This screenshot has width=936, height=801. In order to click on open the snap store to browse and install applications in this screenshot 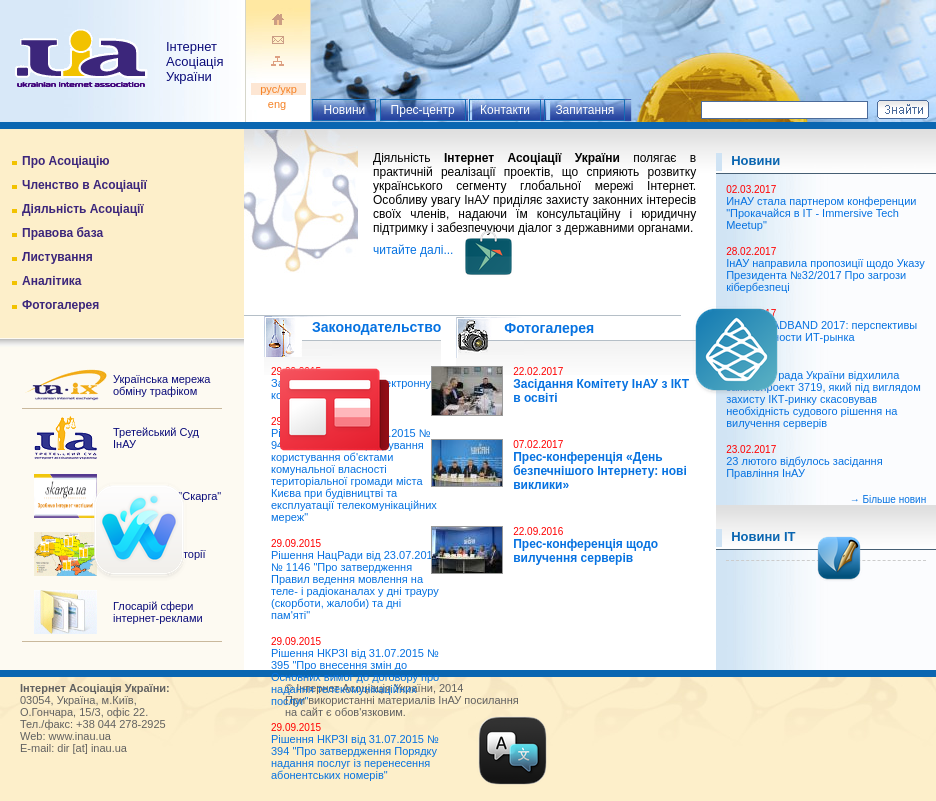, I will do `click(488, 256)`.